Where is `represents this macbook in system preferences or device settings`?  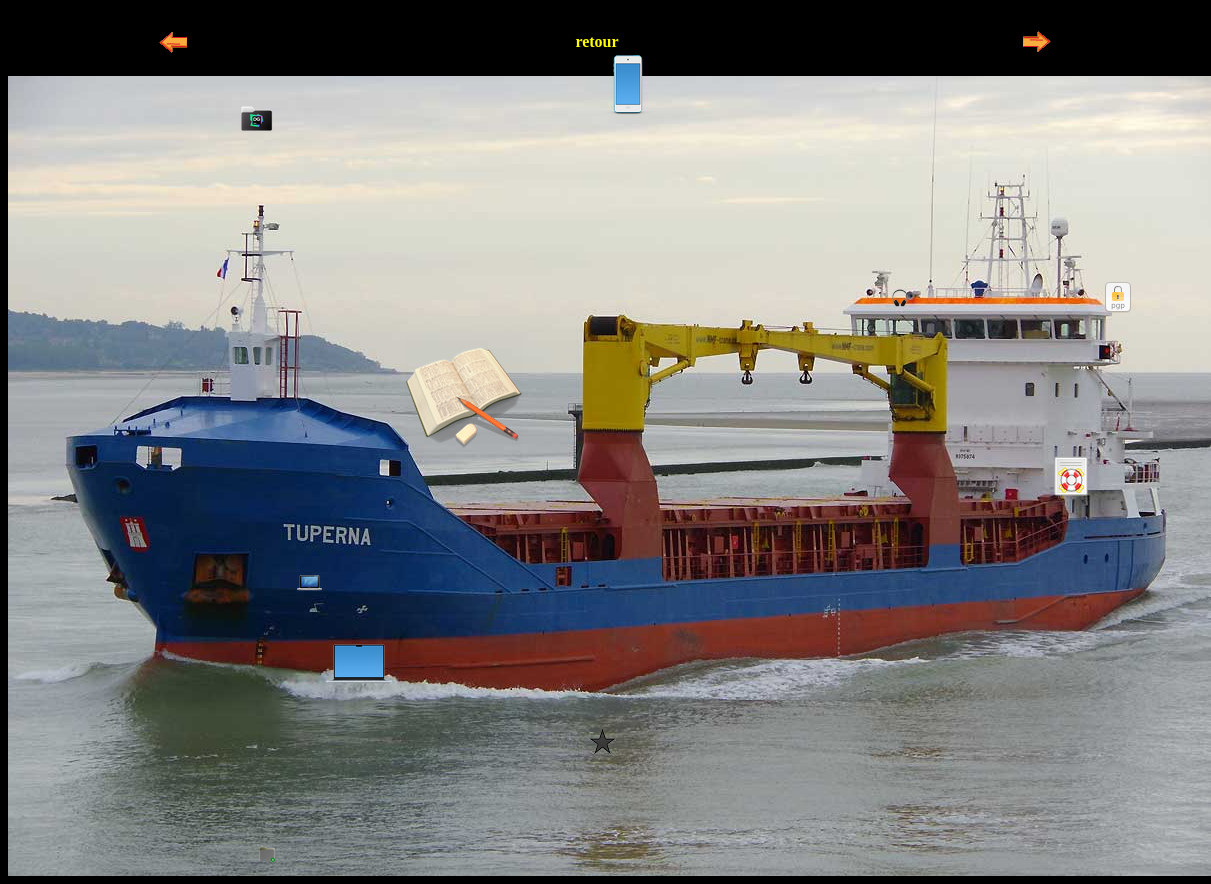 represents this macbook in system preferences or device settings is located at coordinates (309, 581).